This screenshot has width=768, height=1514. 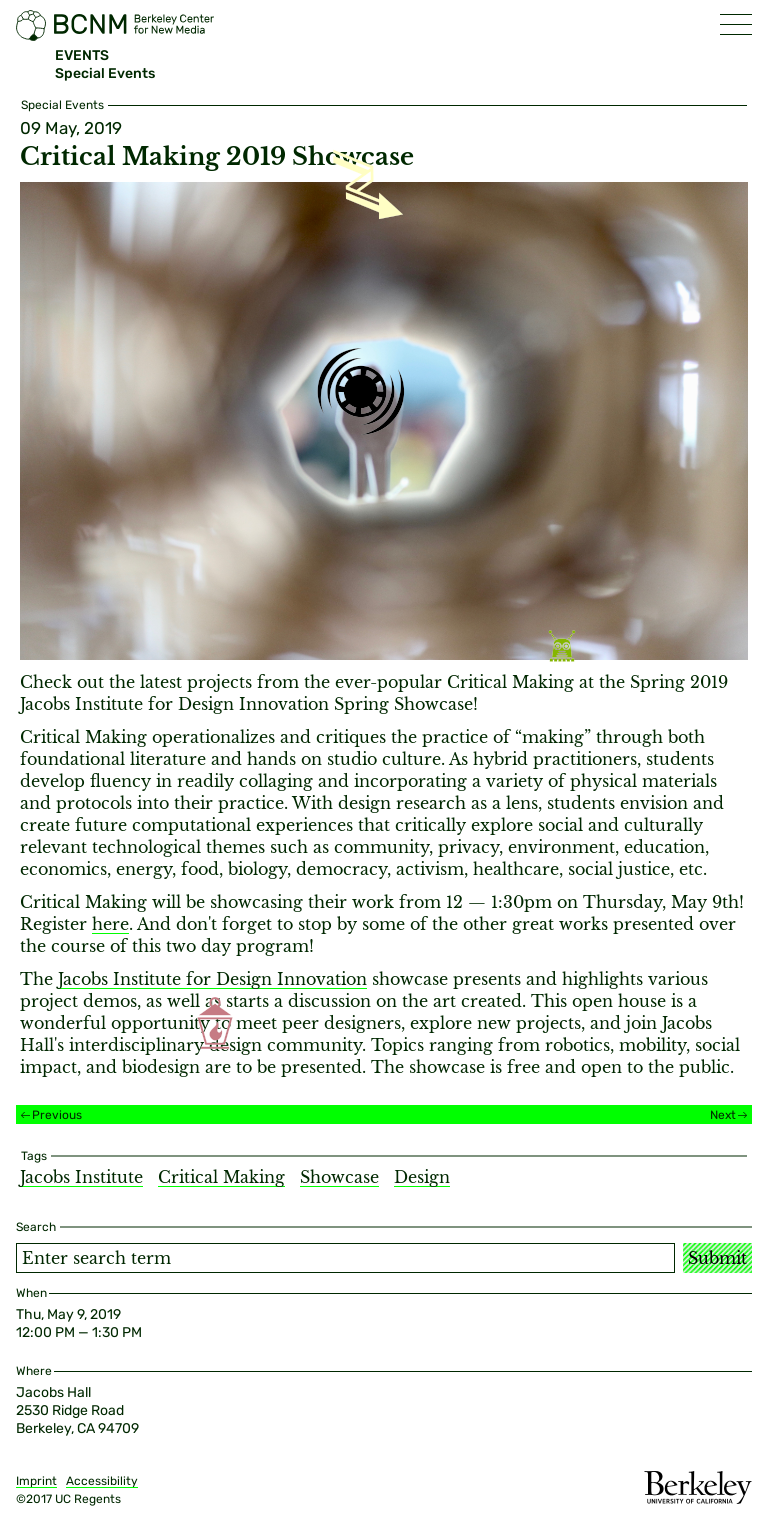 What do you see at coordinates (215, 1023) in the screenshot?
I see `toggle lantern or light source on/off` at bounding box center [215, 1023].